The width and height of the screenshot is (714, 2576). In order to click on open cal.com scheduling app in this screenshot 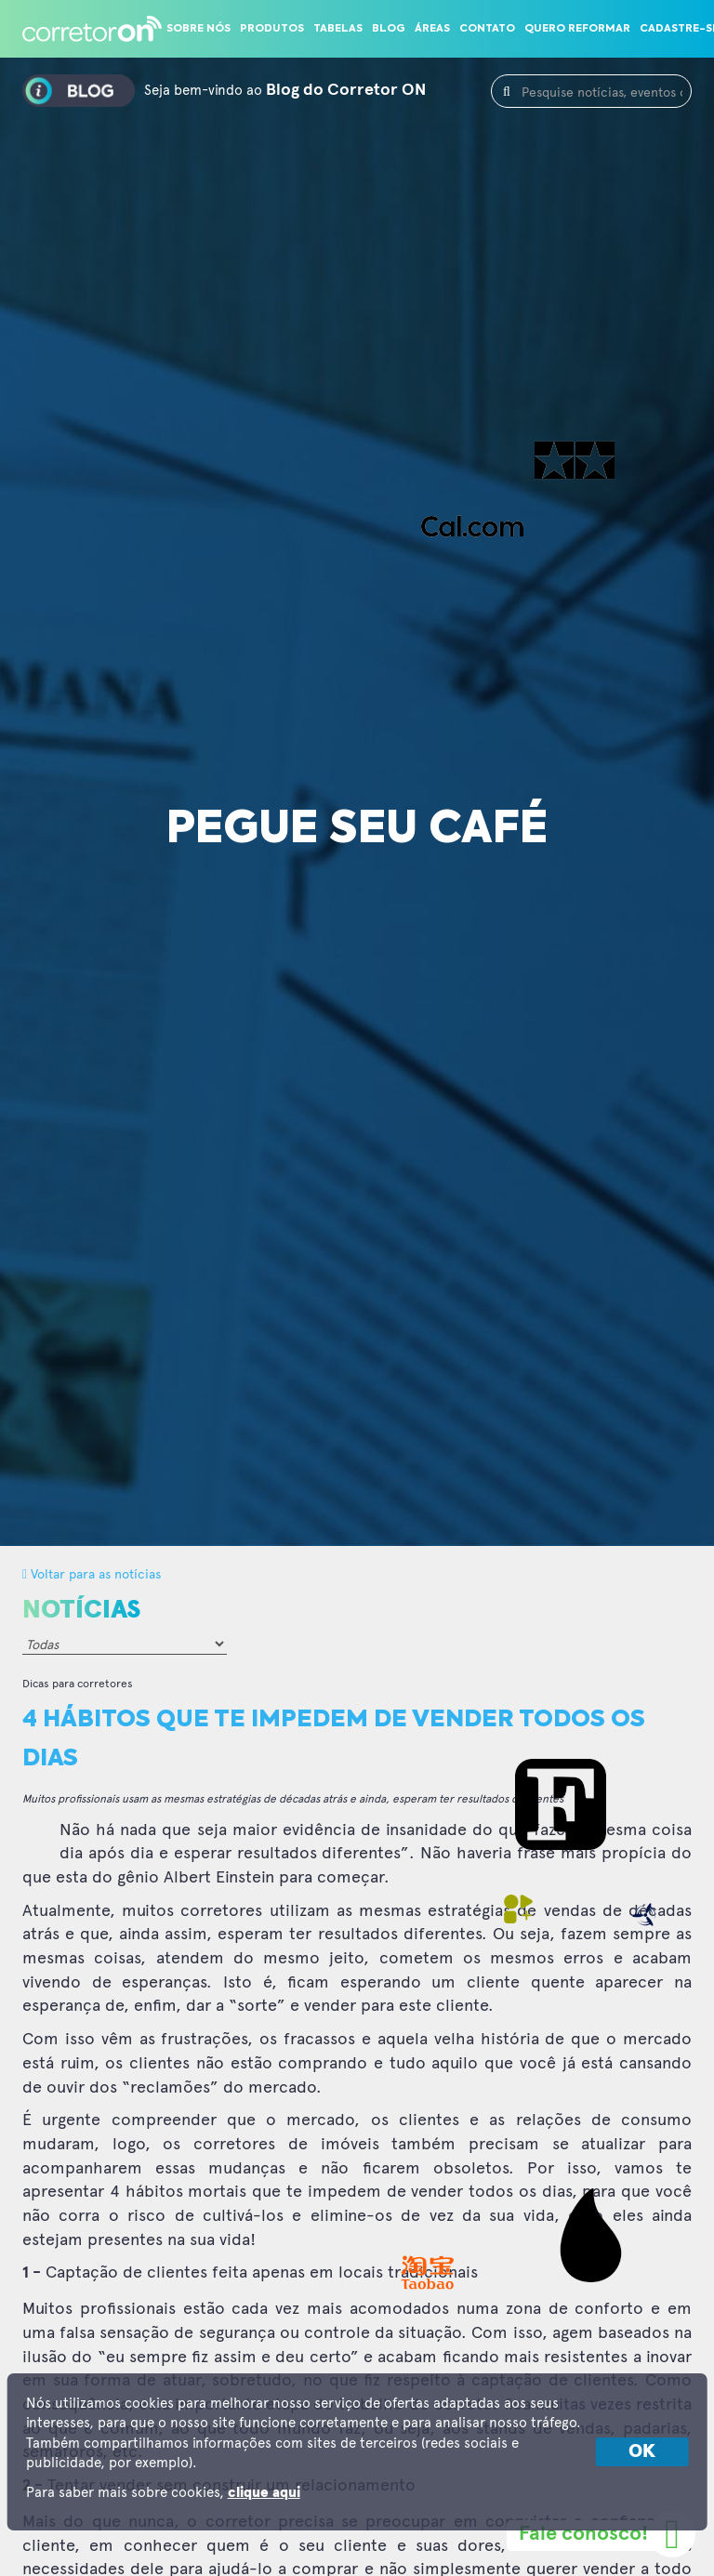, I will do `click(472, 526)`.